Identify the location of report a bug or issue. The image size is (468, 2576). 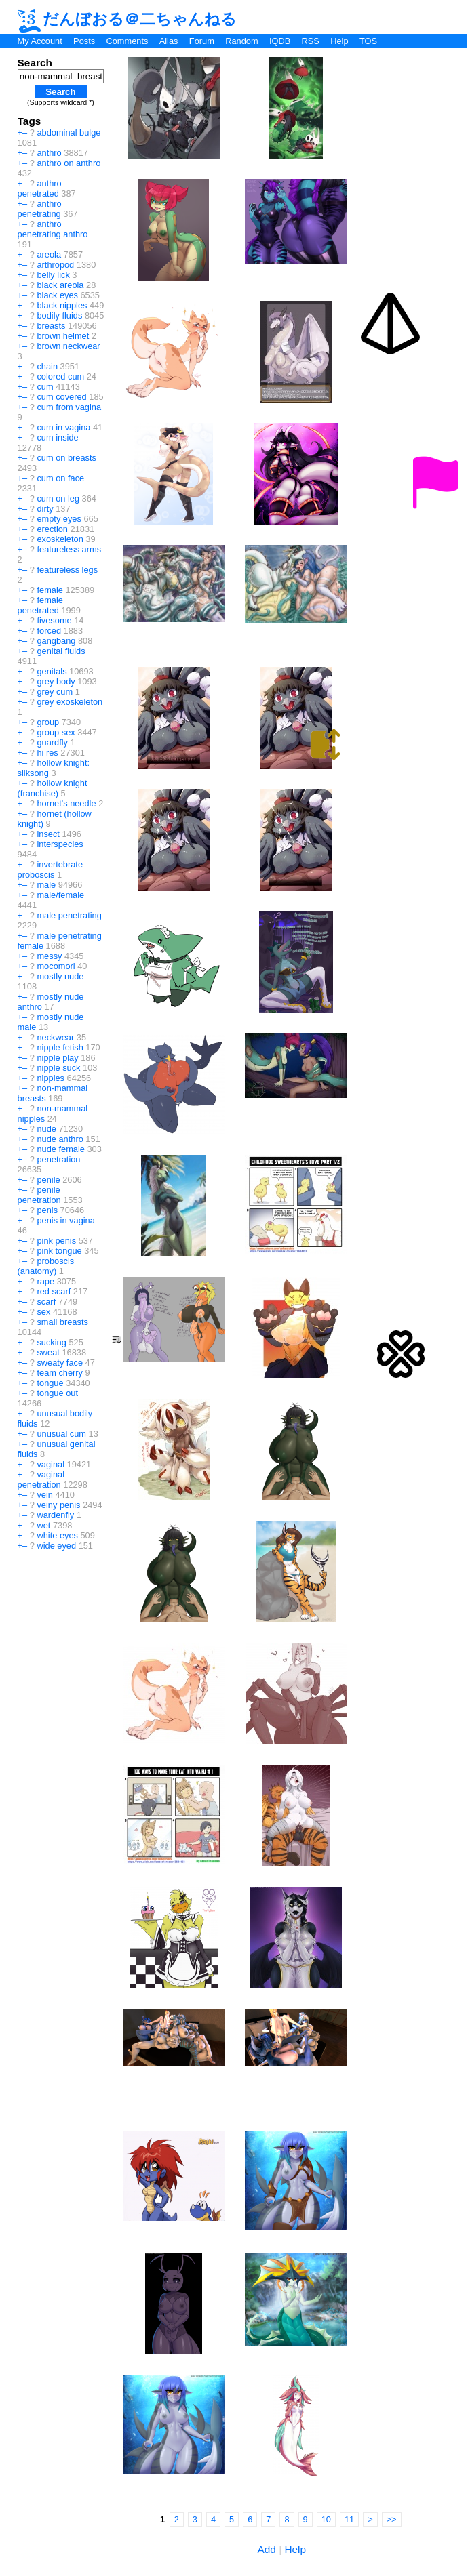
(258, 1089).